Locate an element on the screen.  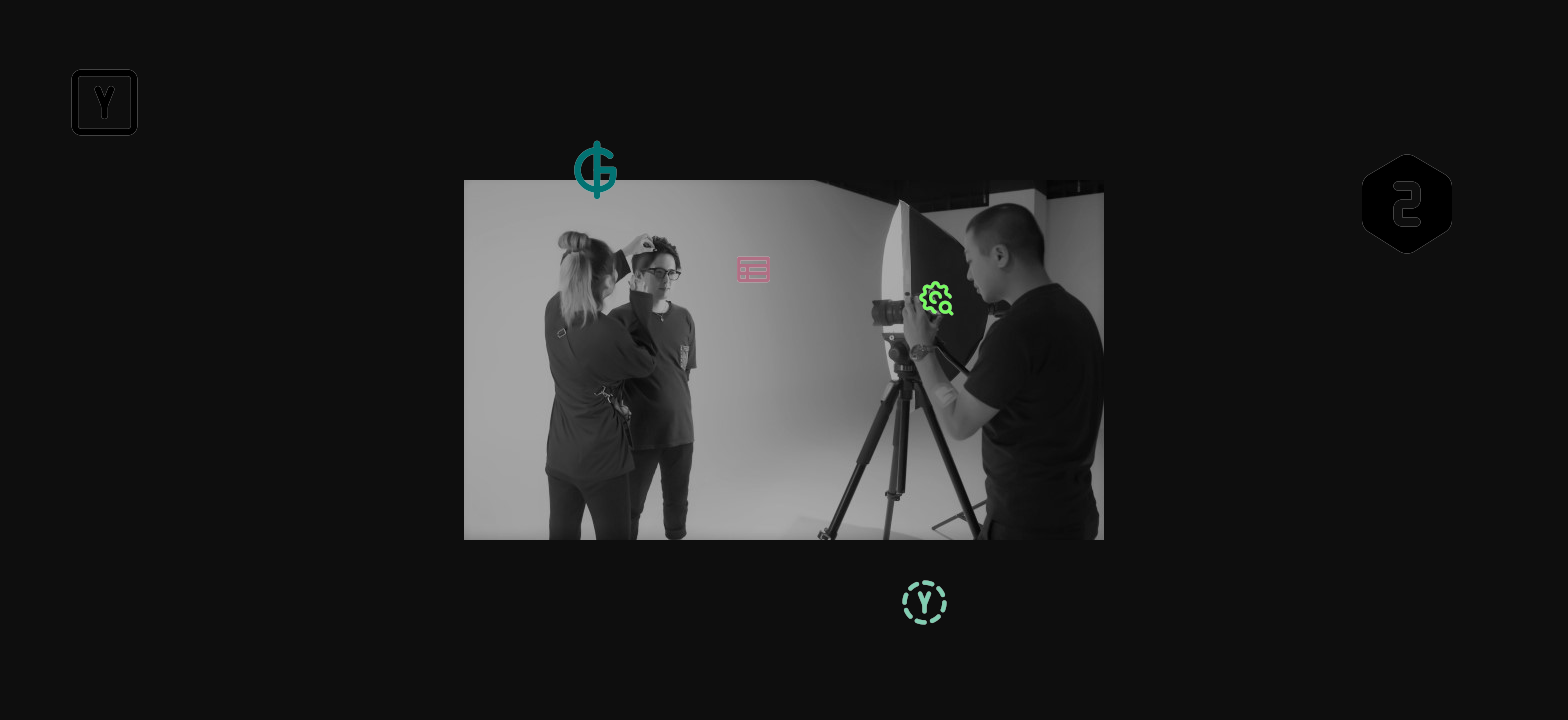
step 2 in a multi-step process is located at coordinates (1407, 204).